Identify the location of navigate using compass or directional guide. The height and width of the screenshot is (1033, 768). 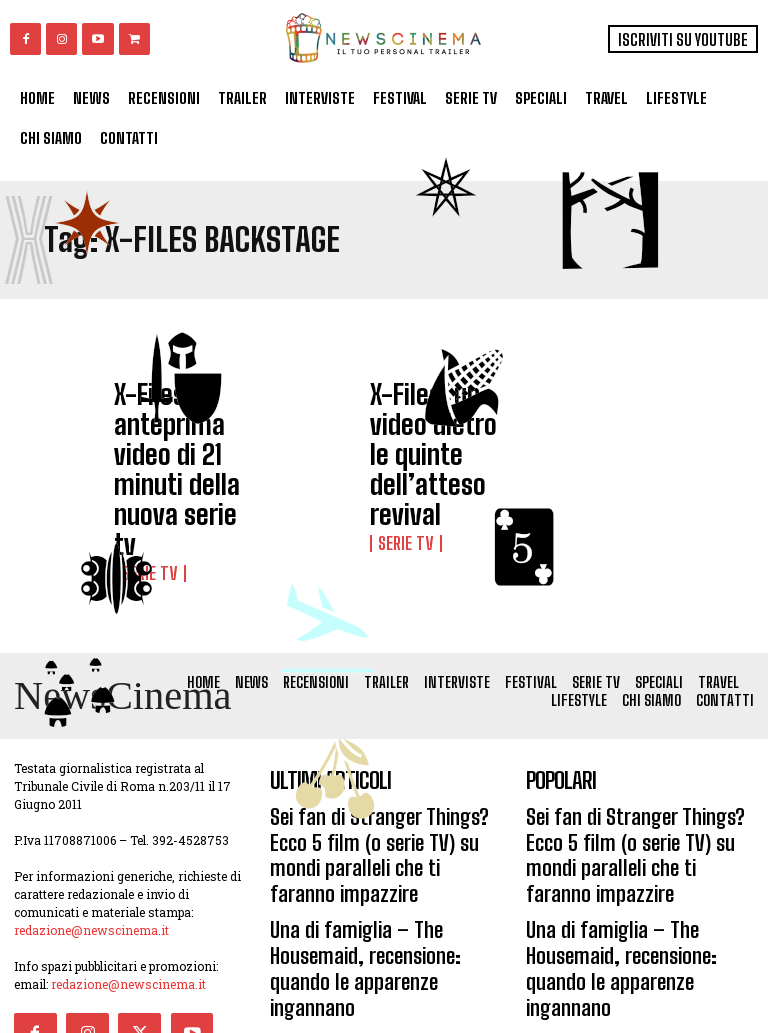
(87, 223).